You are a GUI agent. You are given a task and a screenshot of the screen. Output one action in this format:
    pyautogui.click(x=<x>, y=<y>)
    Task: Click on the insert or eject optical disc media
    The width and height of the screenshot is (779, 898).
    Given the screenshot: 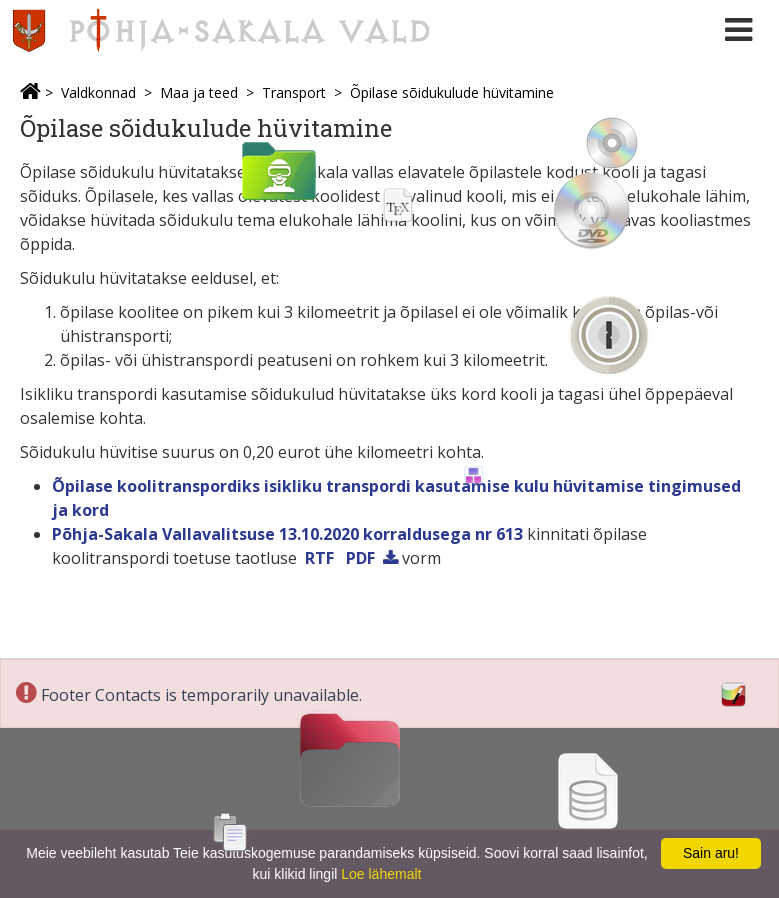 What is the action you would take?
    pyautogui.click(x=612, y=143)
    